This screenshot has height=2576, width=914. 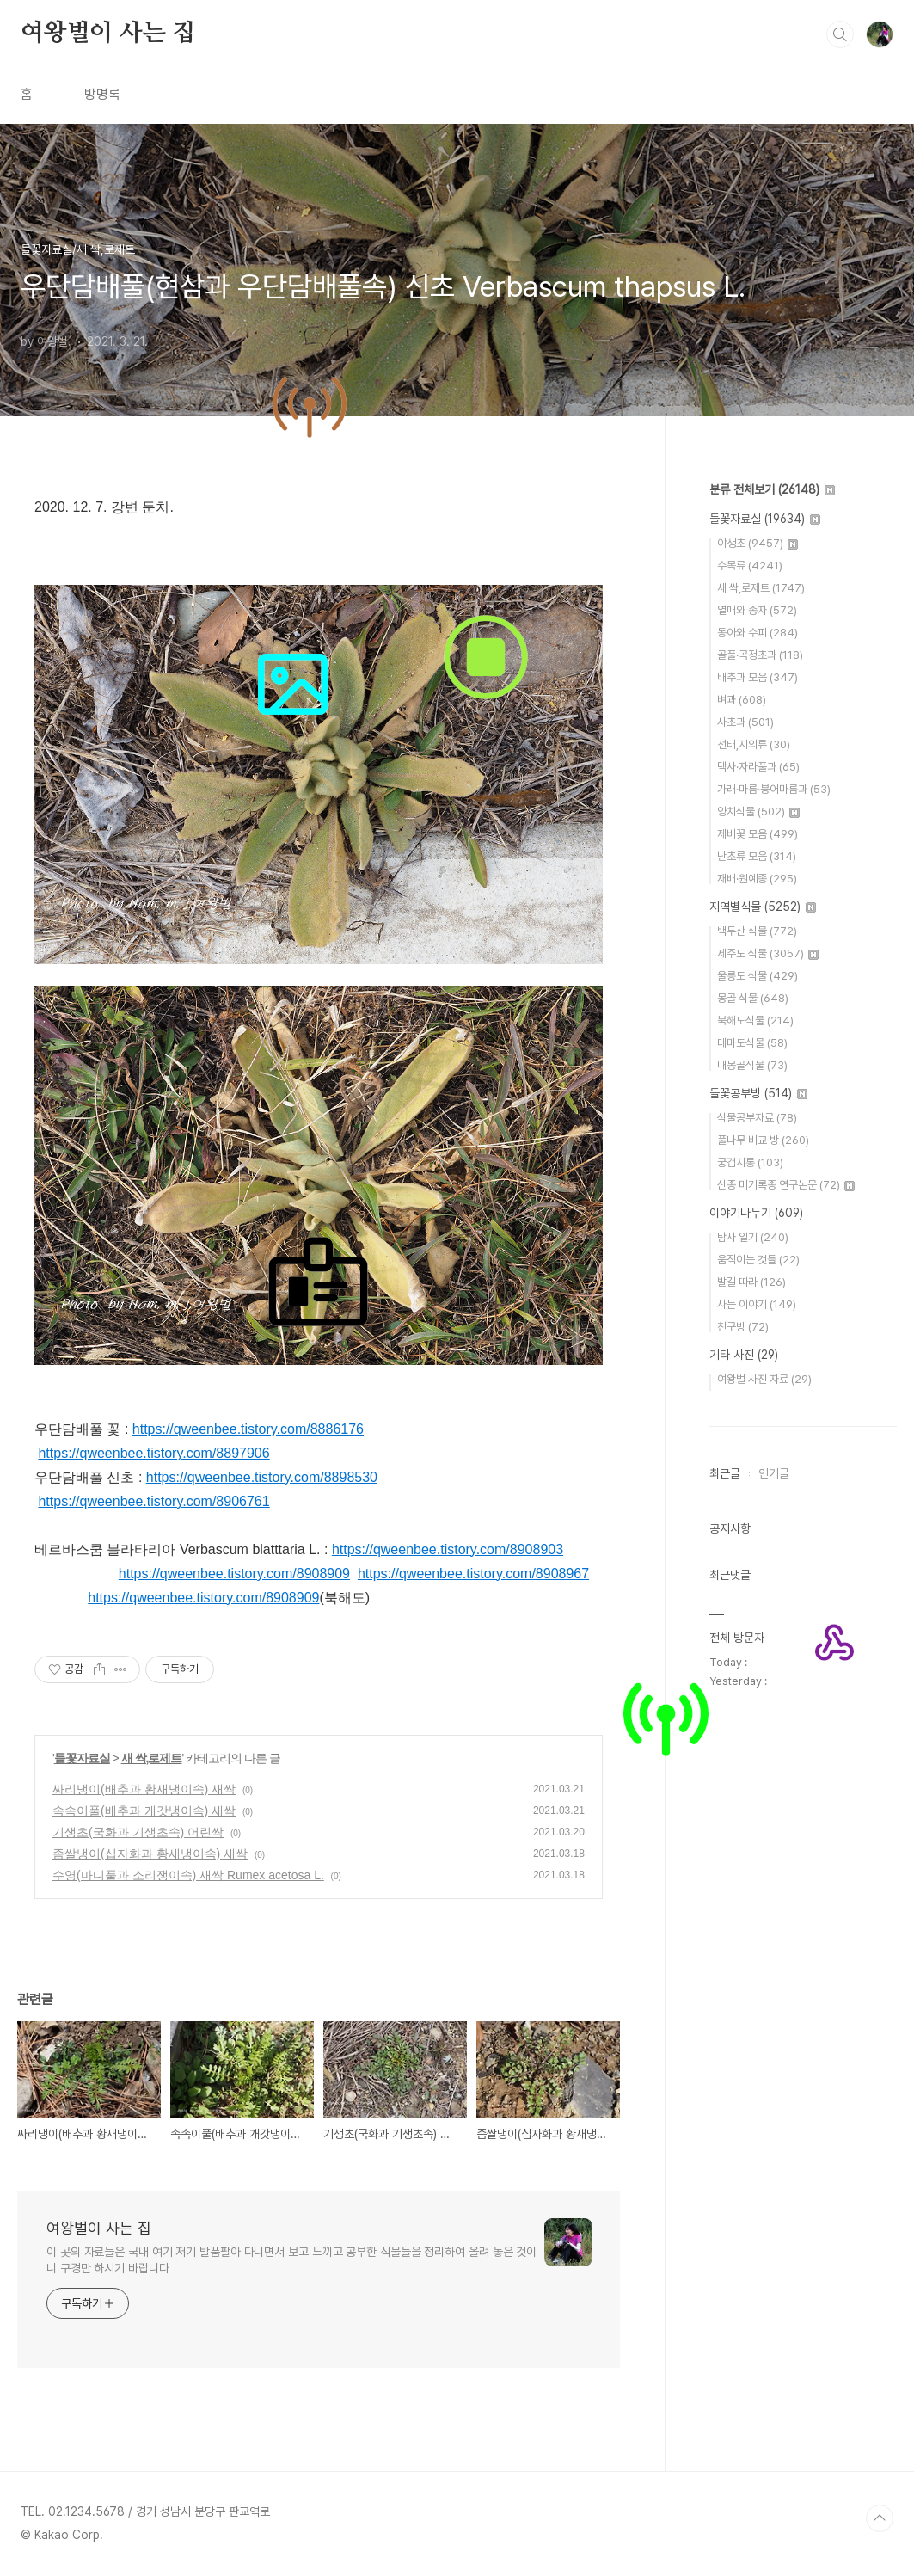 What do you see at coordinates (318, 1282) in the screenshot?
I see `view user identification or credentials` at bounding box center [318, 1282].